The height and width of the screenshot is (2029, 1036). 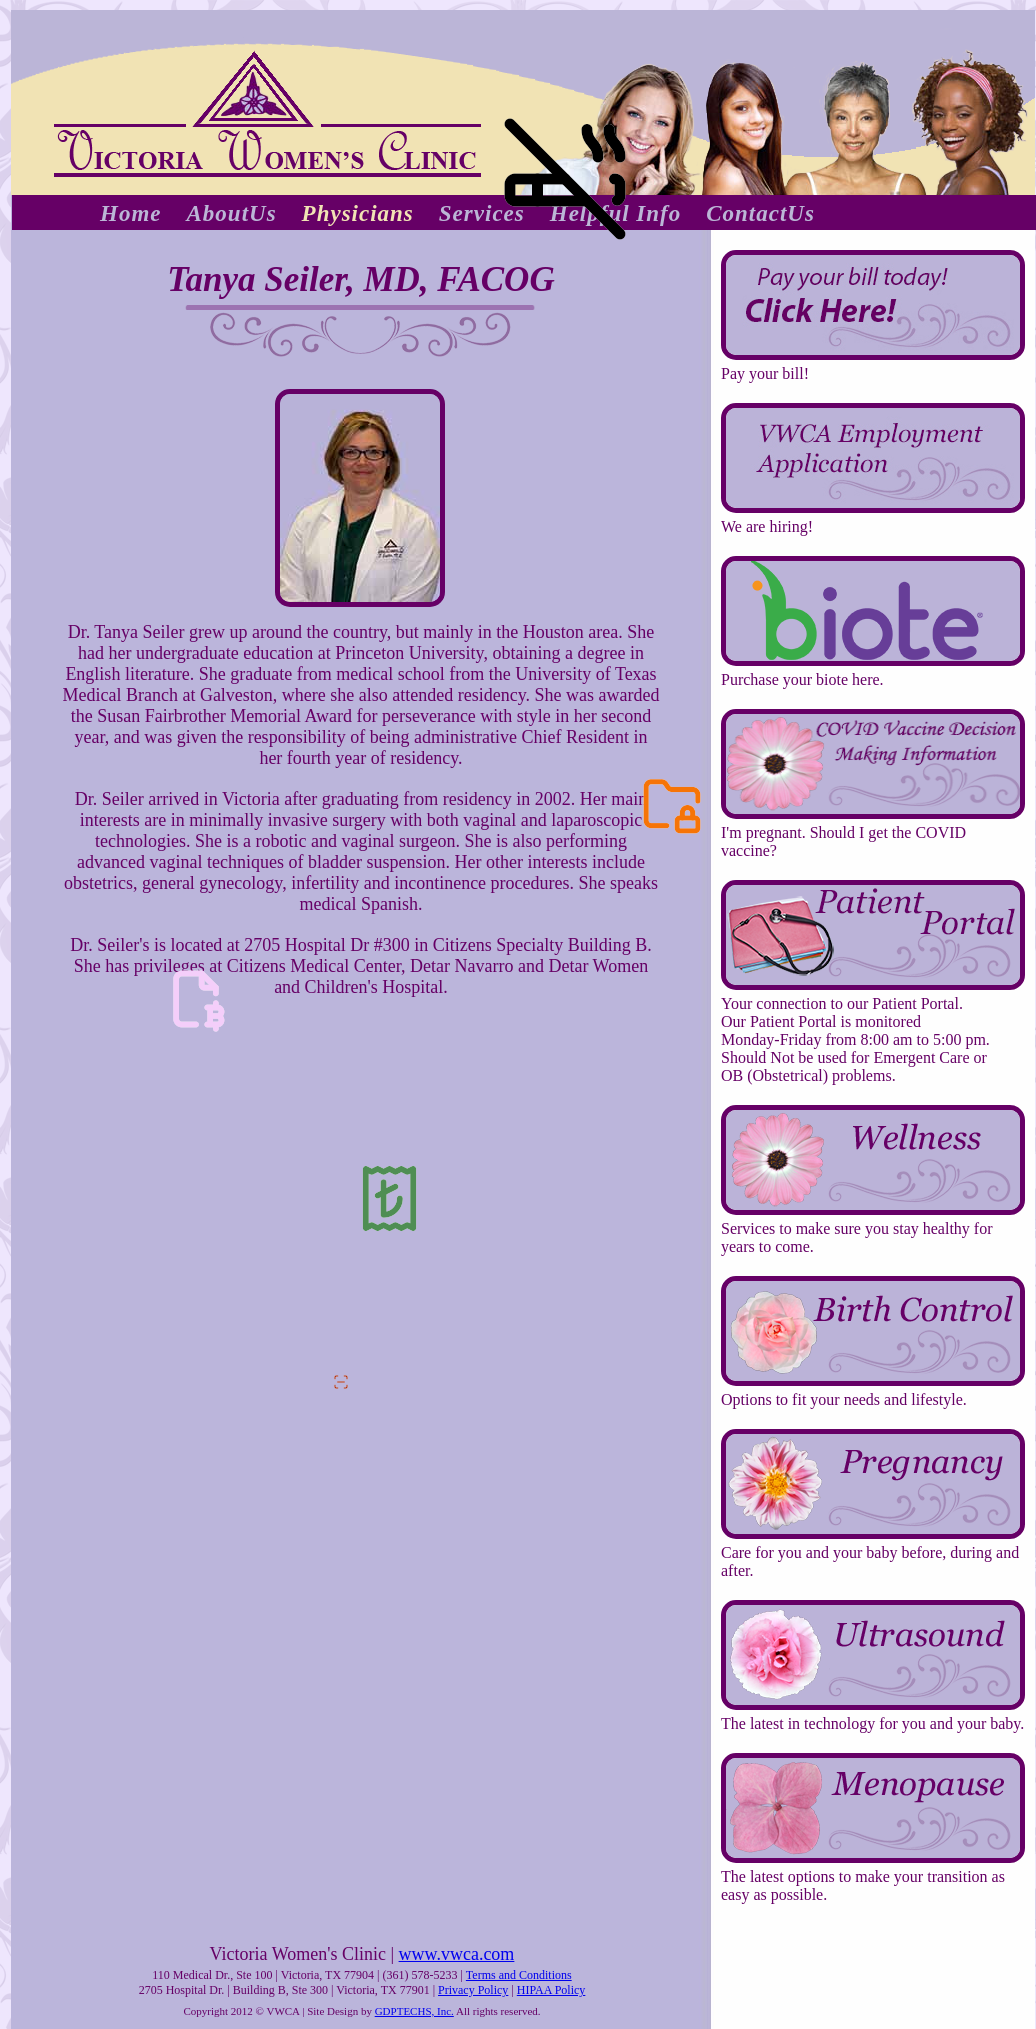 I want to click on access a password-protected folder, so click(x=672, y=805).